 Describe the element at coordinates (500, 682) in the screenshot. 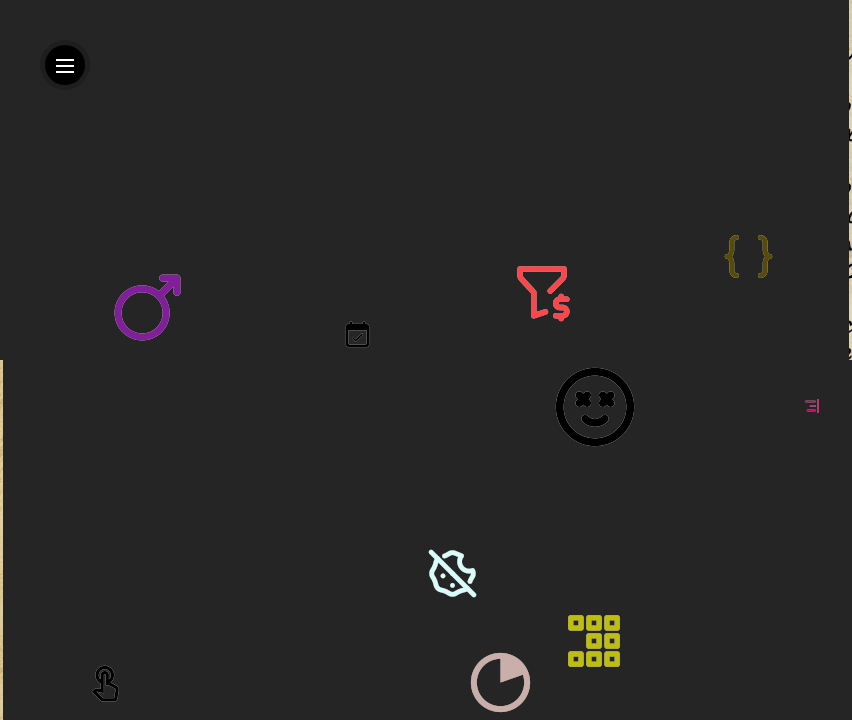

I see `indicates 20% progress or completion` at that location.